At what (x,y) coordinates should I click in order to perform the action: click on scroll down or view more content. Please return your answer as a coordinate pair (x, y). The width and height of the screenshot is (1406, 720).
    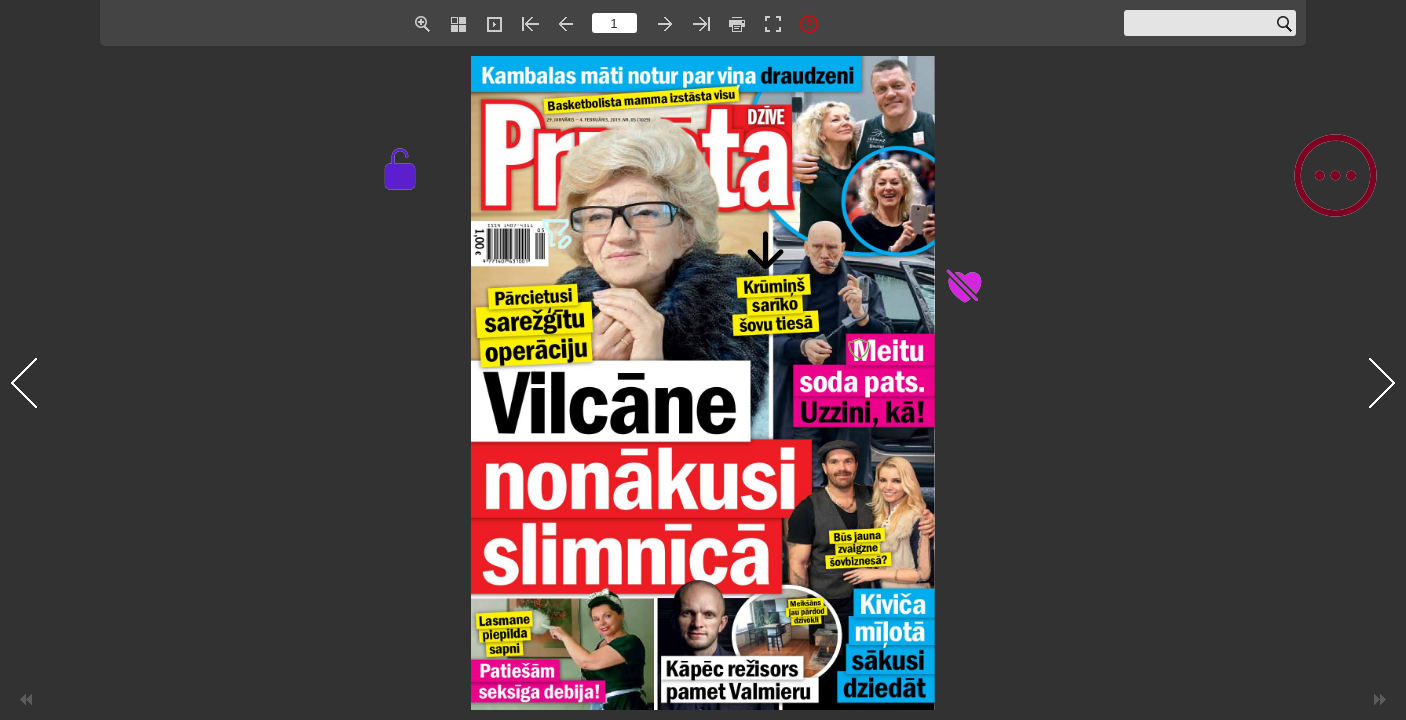
    Looking at the image, I should click on (765, 250).